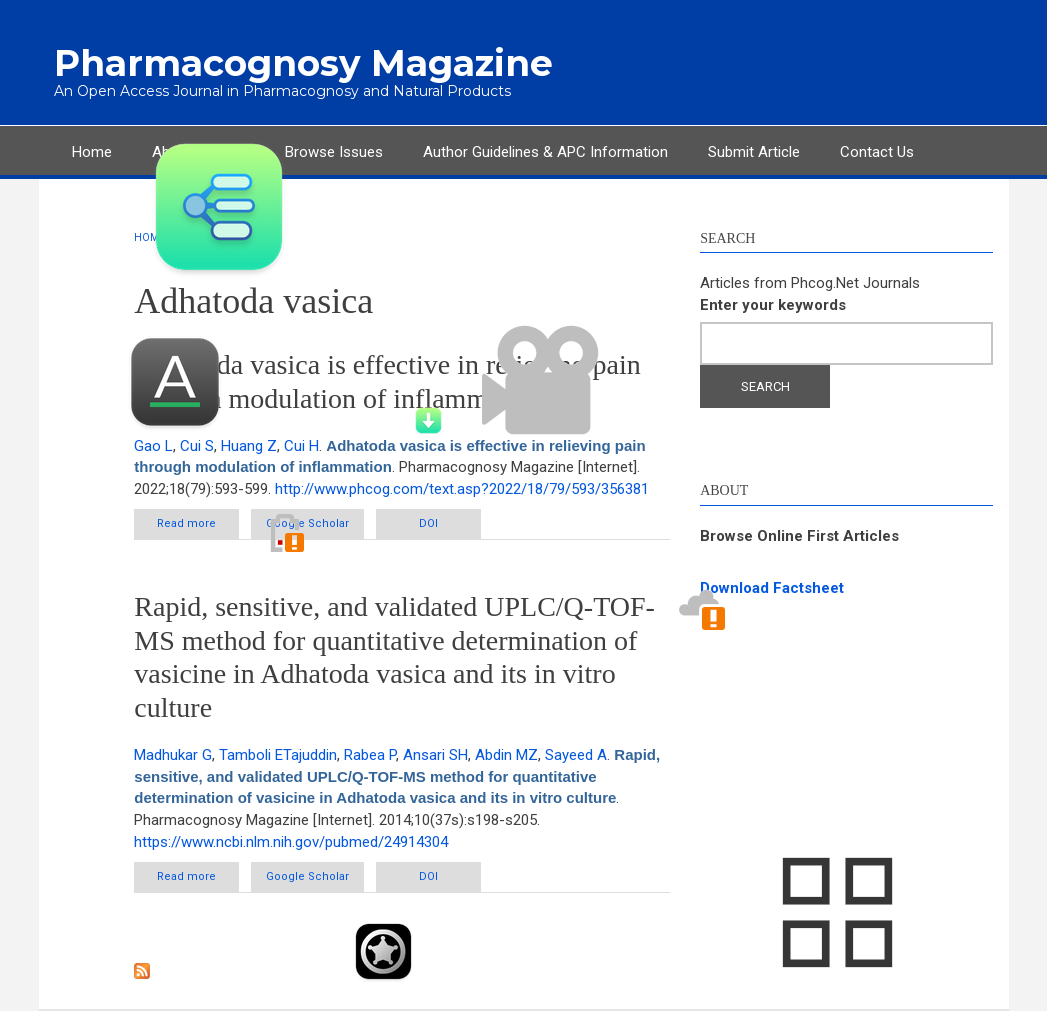 Image resolution: width=1047 pixels, height=1011 pixels. Describe the element at coordinates (383, 951) in the screenshot. I see `launch rimworld` at that location.